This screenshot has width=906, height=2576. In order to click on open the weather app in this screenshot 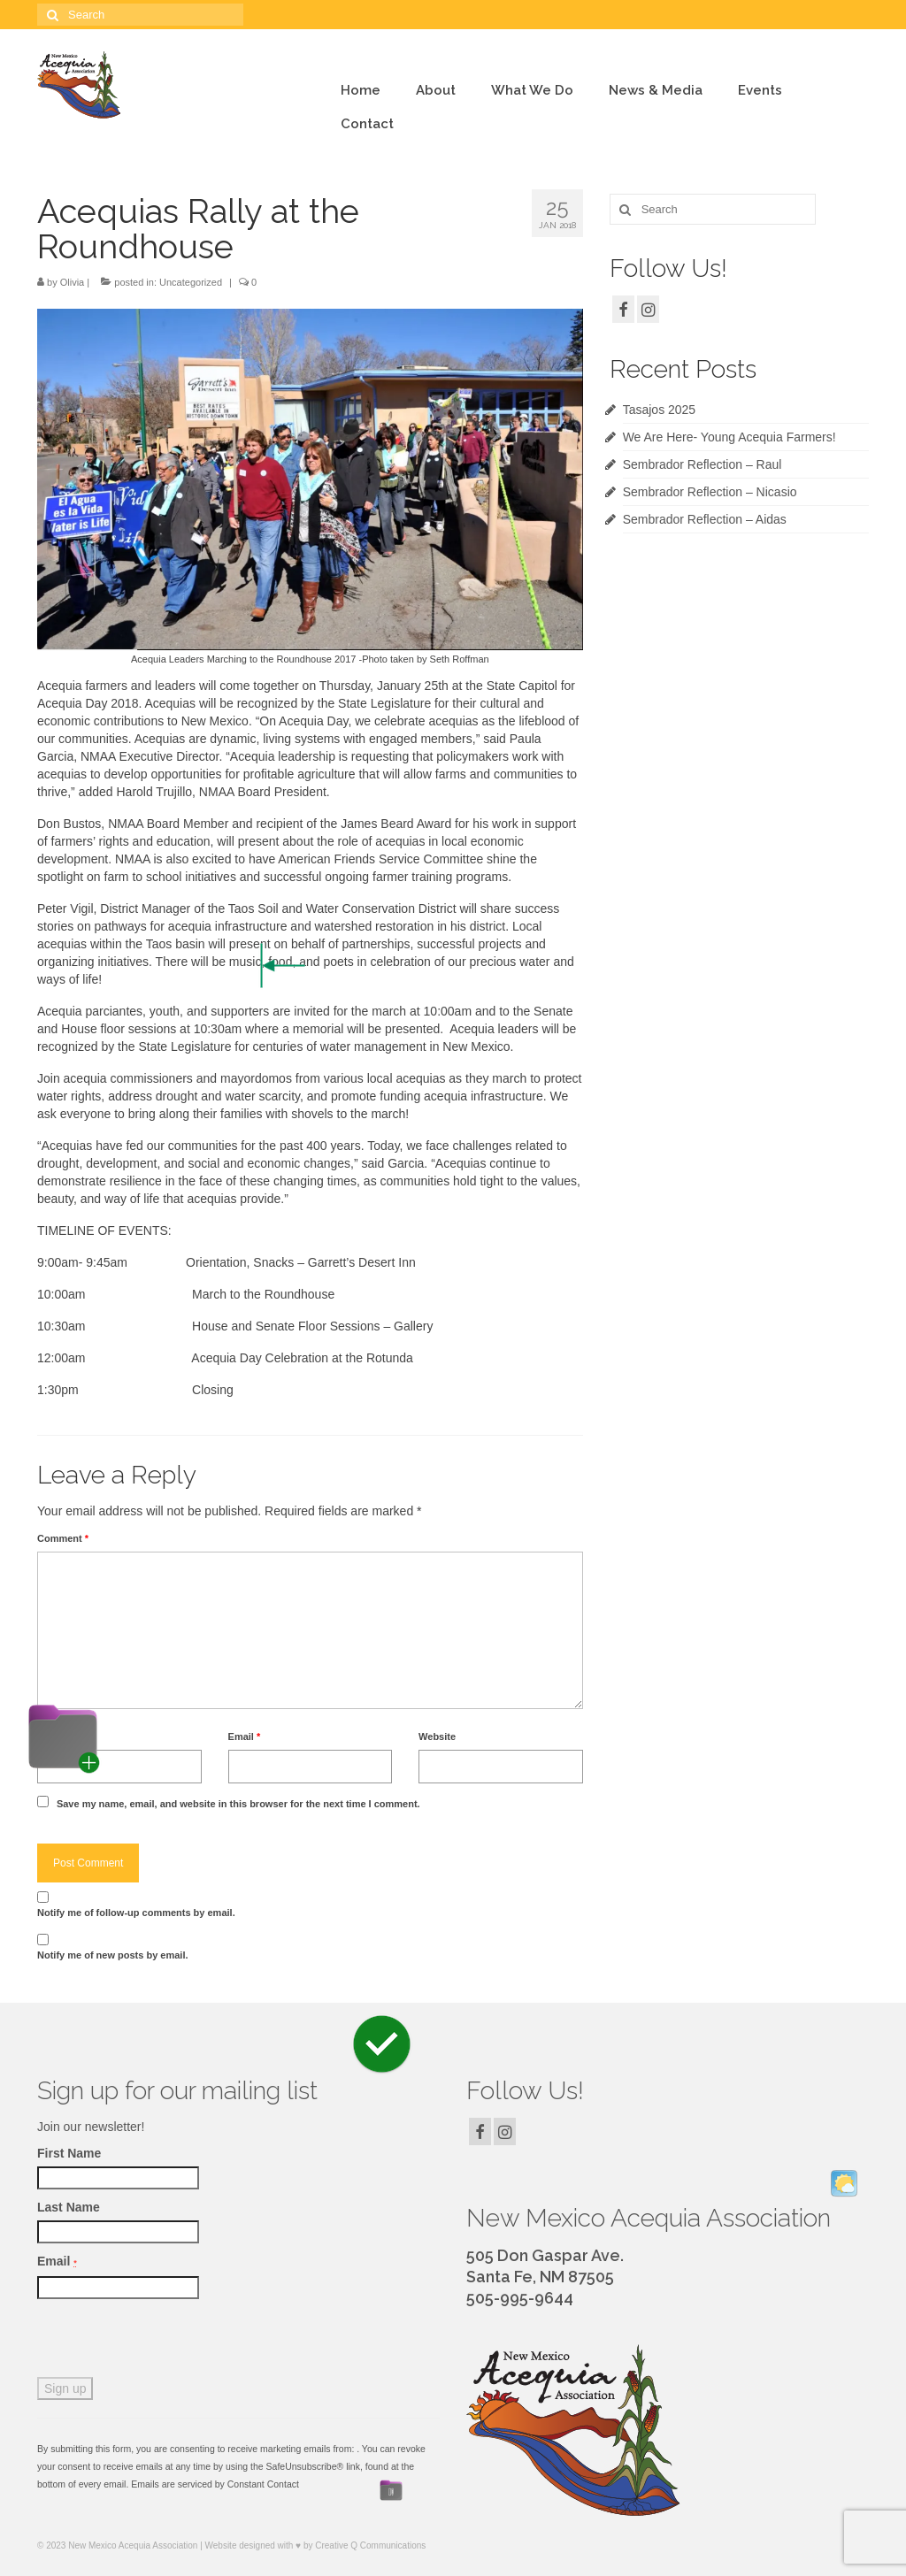, I will do `click(844, 2183)`.